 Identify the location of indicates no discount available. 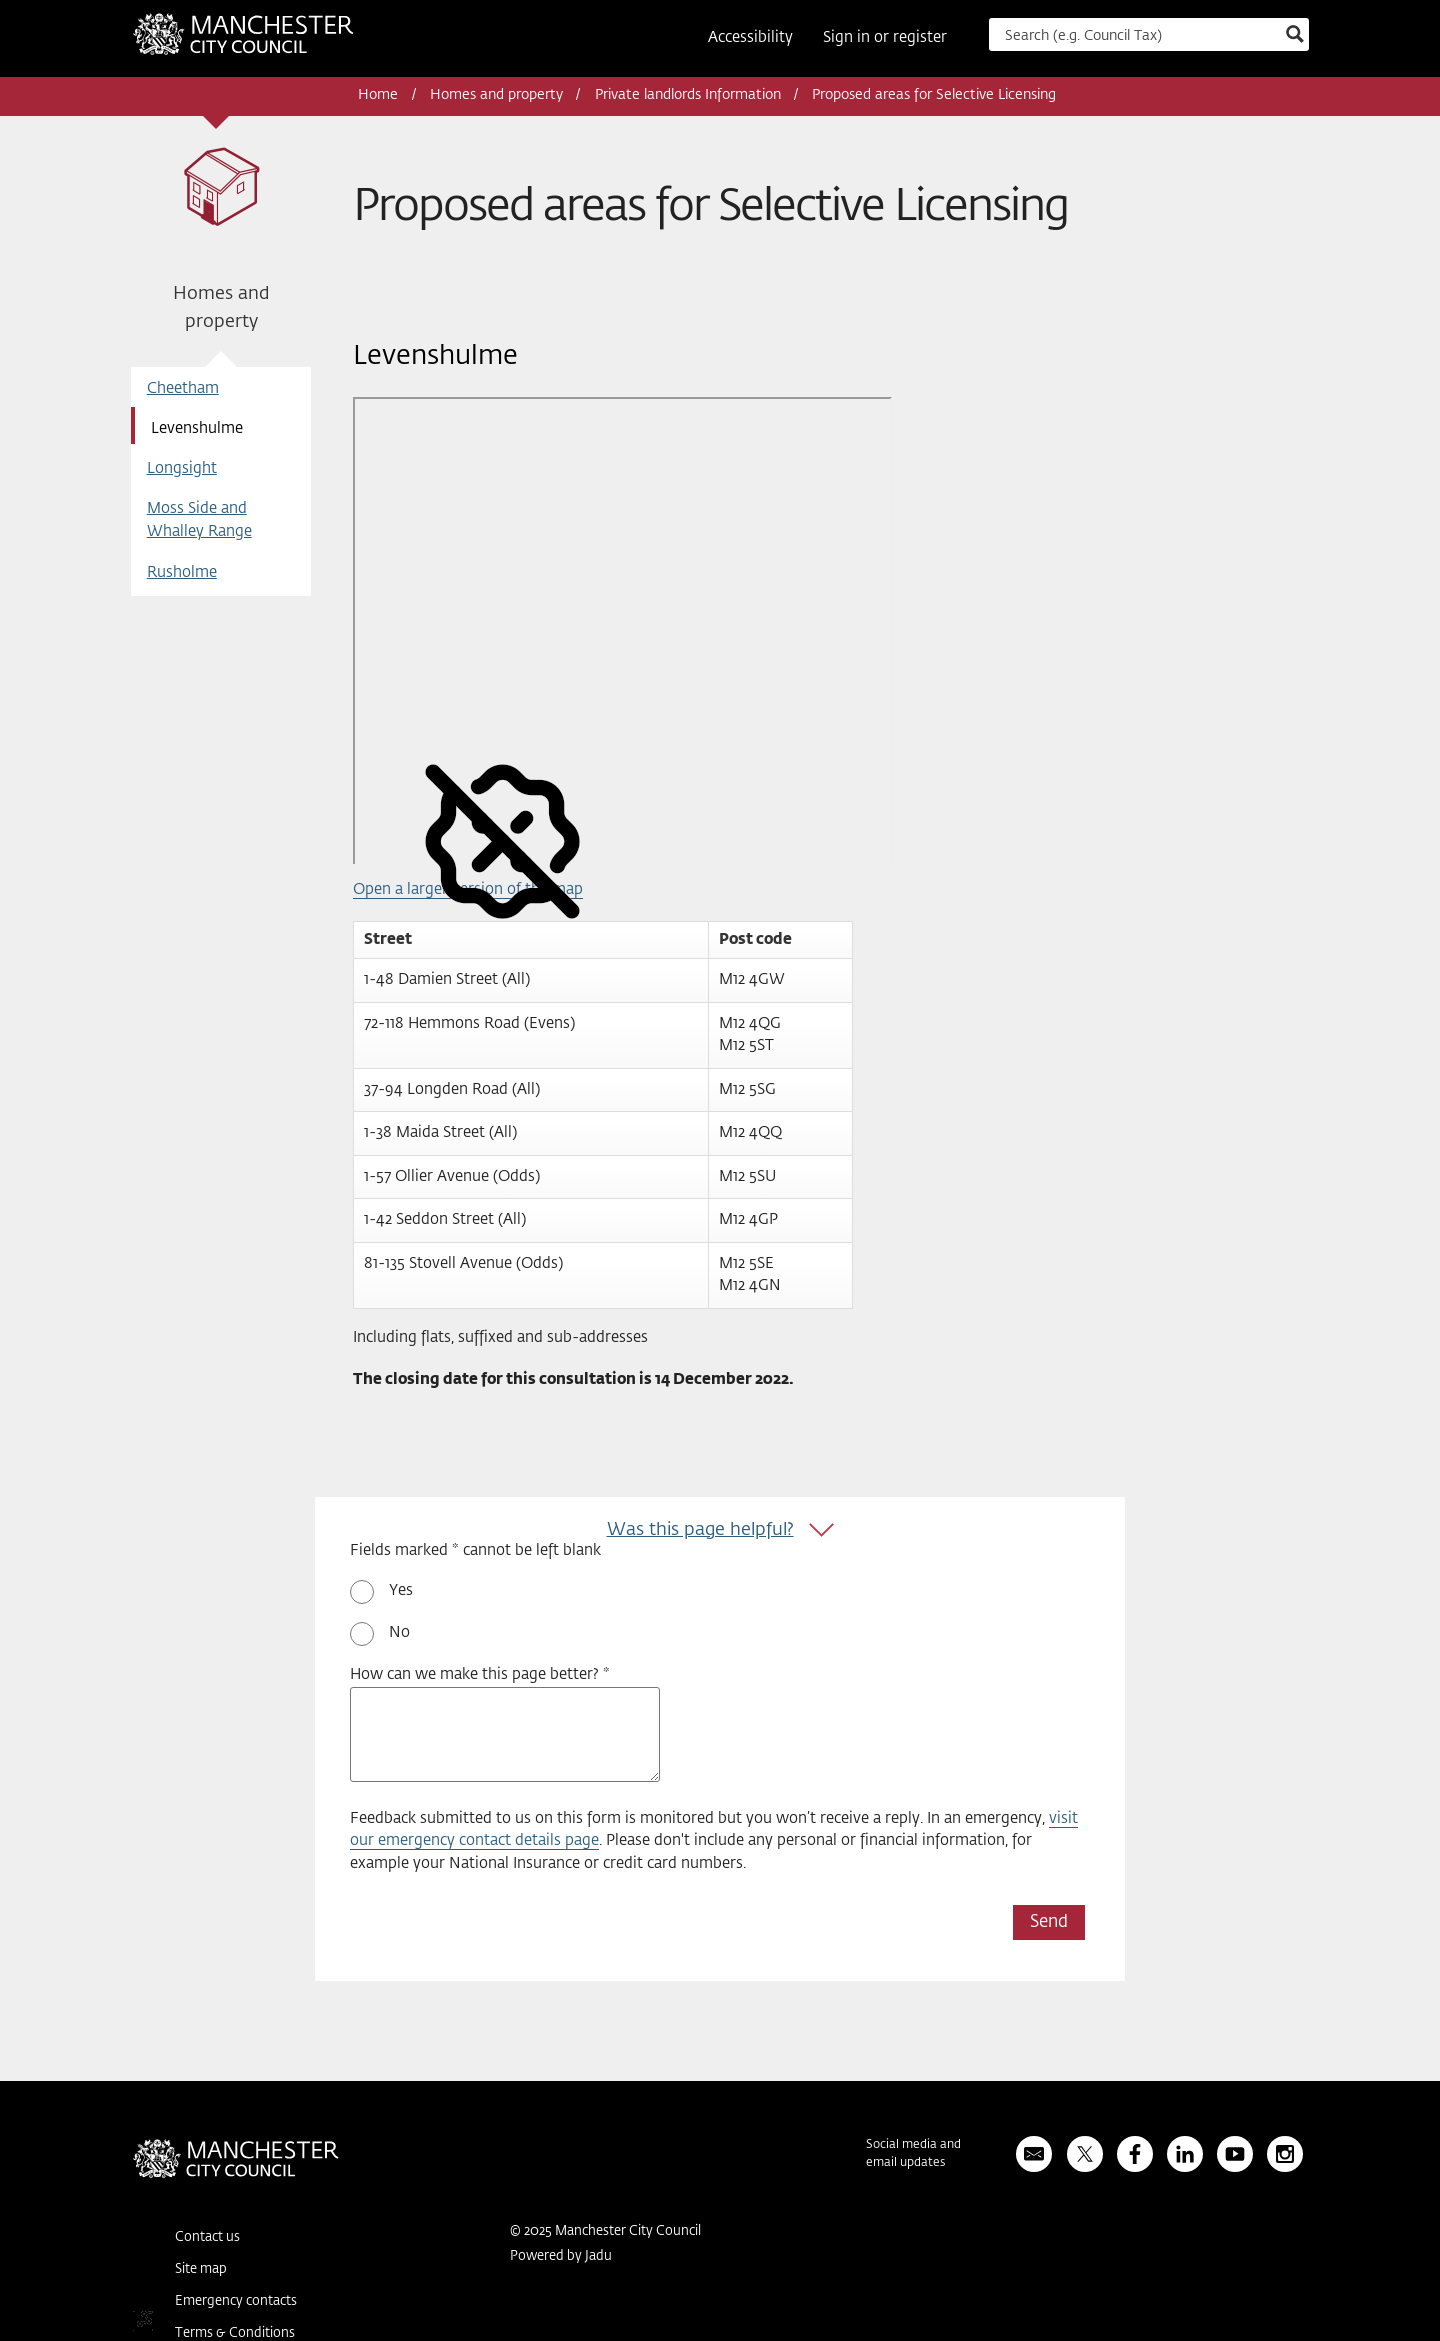
(502, 841).